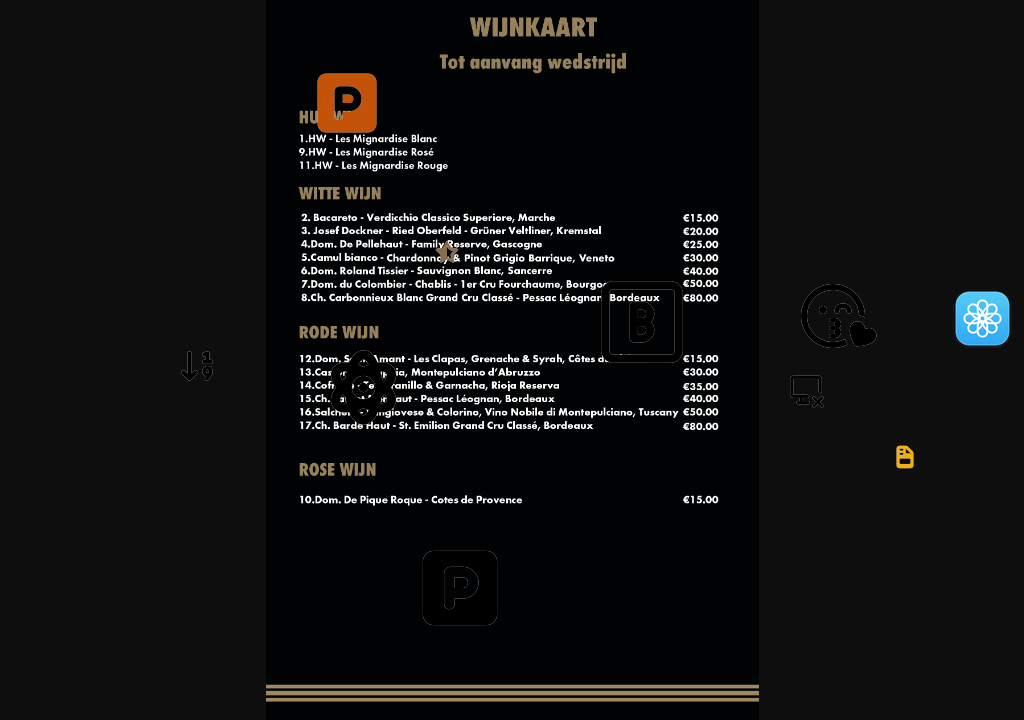 This screenshot has height=720, width=1024. What do you see at coordinates (905, 457) in the screenshot?
I see `view invoice or billing document` at bounding box center [905, 457].